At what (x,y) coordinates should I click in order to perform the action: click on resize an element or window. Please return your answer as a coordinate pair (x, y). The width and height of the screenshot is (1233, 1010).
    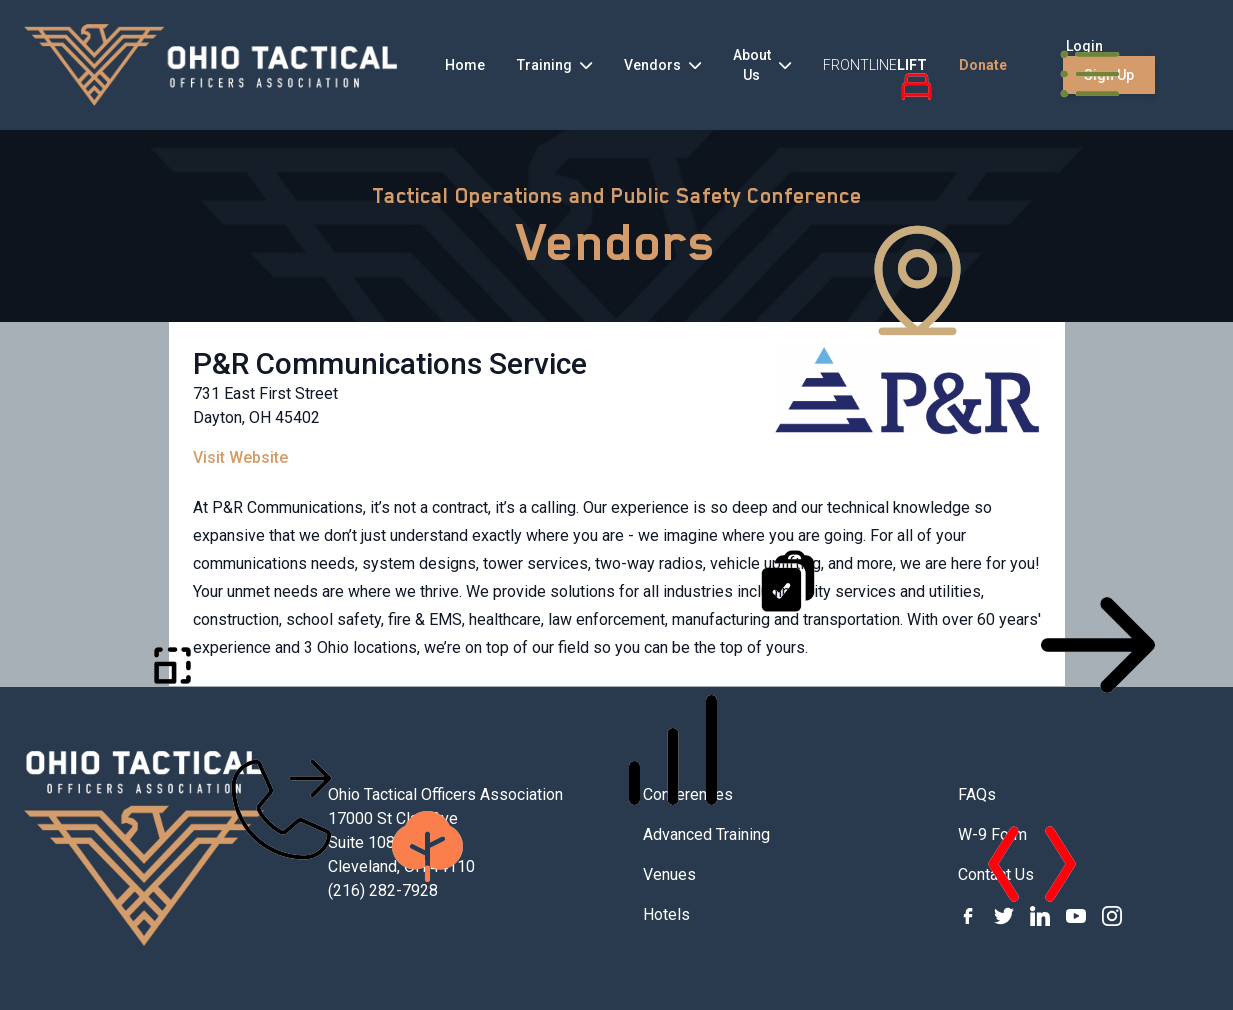
    Looking at the image, I should click on (172, 665).